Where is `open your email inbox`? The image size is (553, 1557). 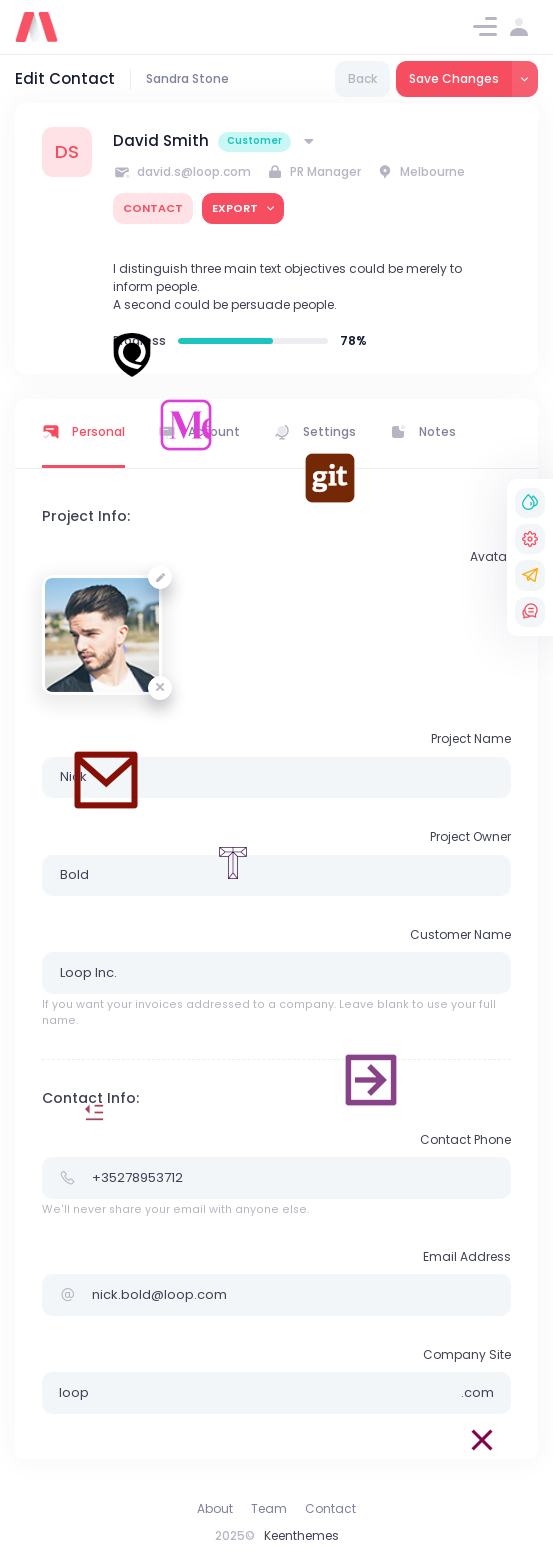 open your email inbox is located at coordinates (106, 780).